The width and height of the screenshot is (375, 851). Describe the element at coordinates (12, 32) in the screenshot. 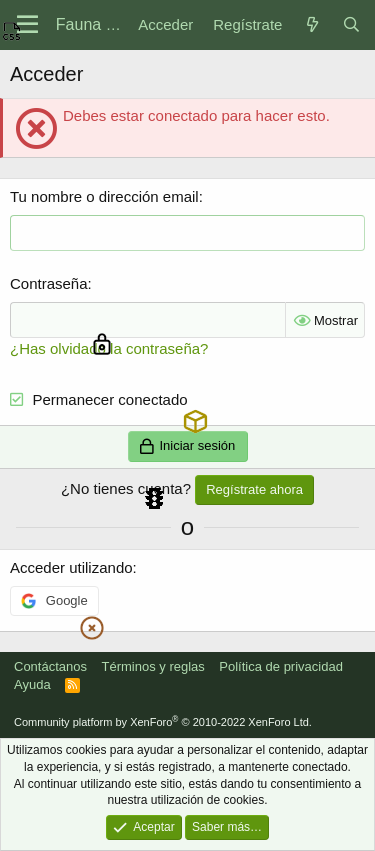

I see `a CSS stylesheet file` at that location.